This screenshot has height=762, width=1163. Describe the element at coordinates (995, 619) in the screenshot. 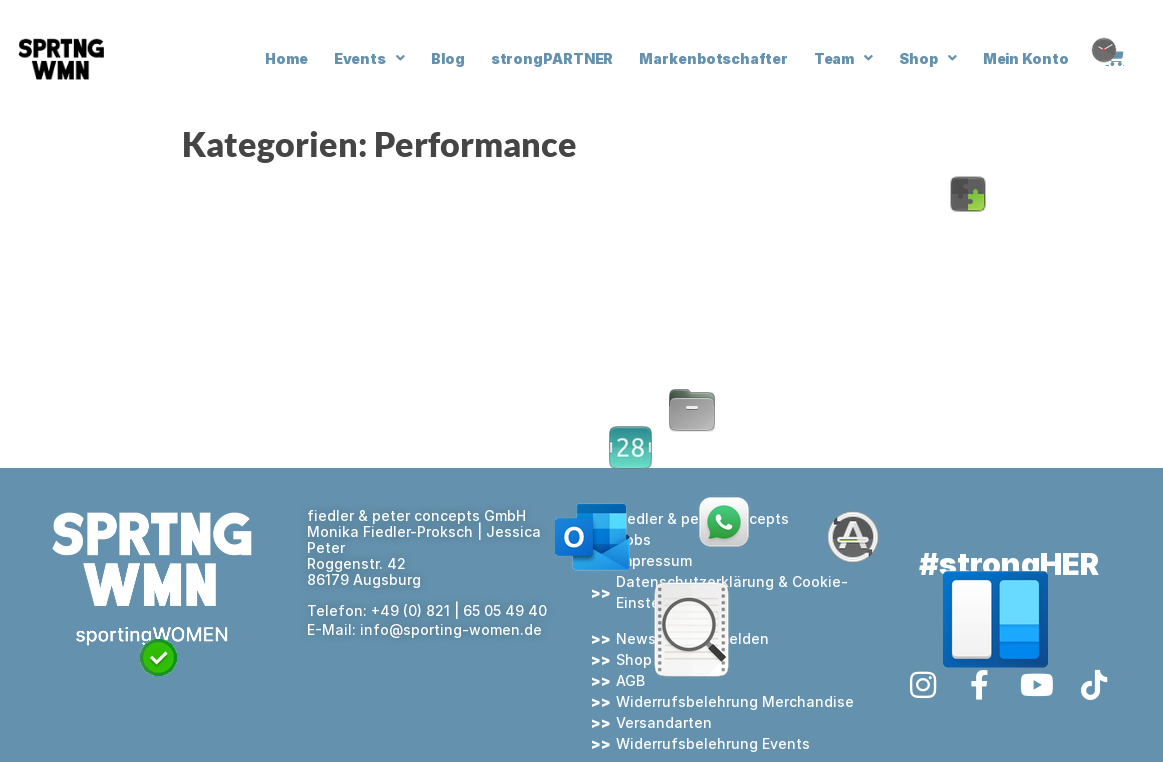

I see `open the widgets panel` at that location.